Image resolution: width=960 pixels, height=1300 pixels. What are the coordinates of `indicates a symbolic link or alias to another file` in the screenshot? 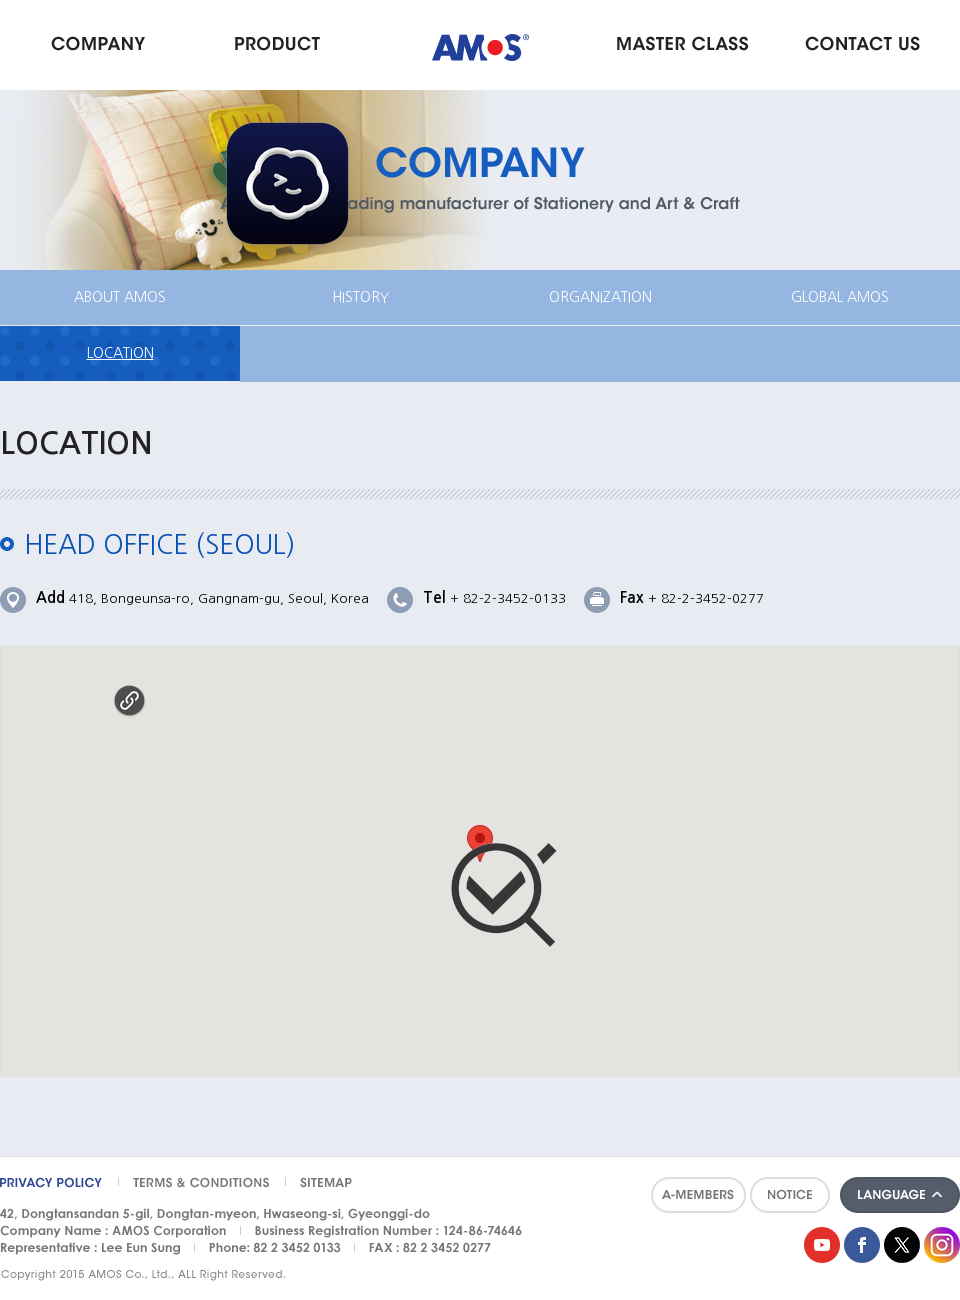 It's located at (129, 700).